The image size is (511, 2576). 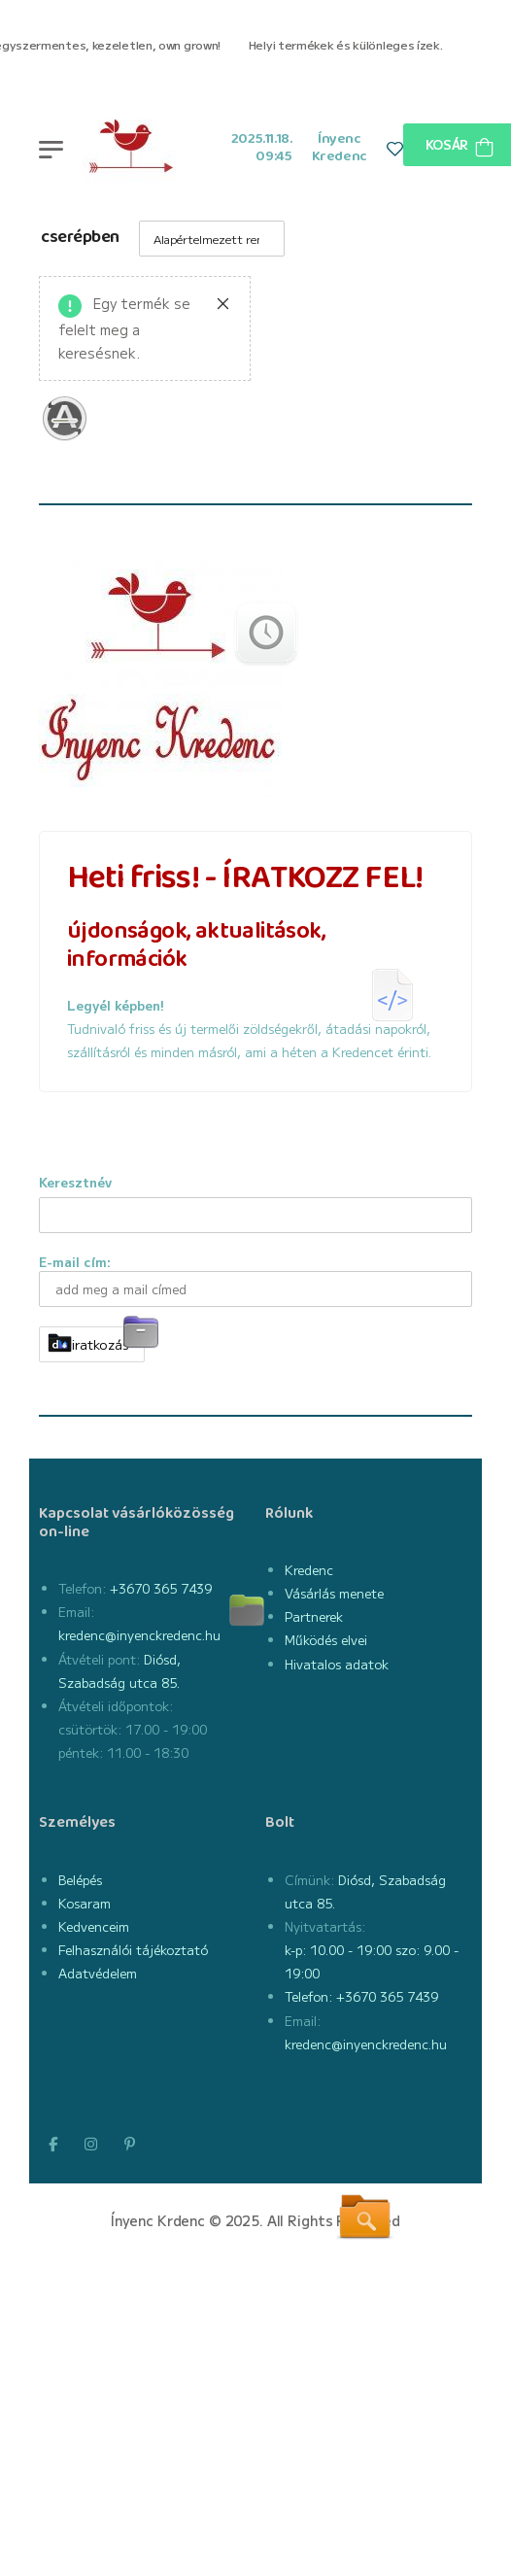 I want to click on open file manager application, so click(x=141, y=1331).